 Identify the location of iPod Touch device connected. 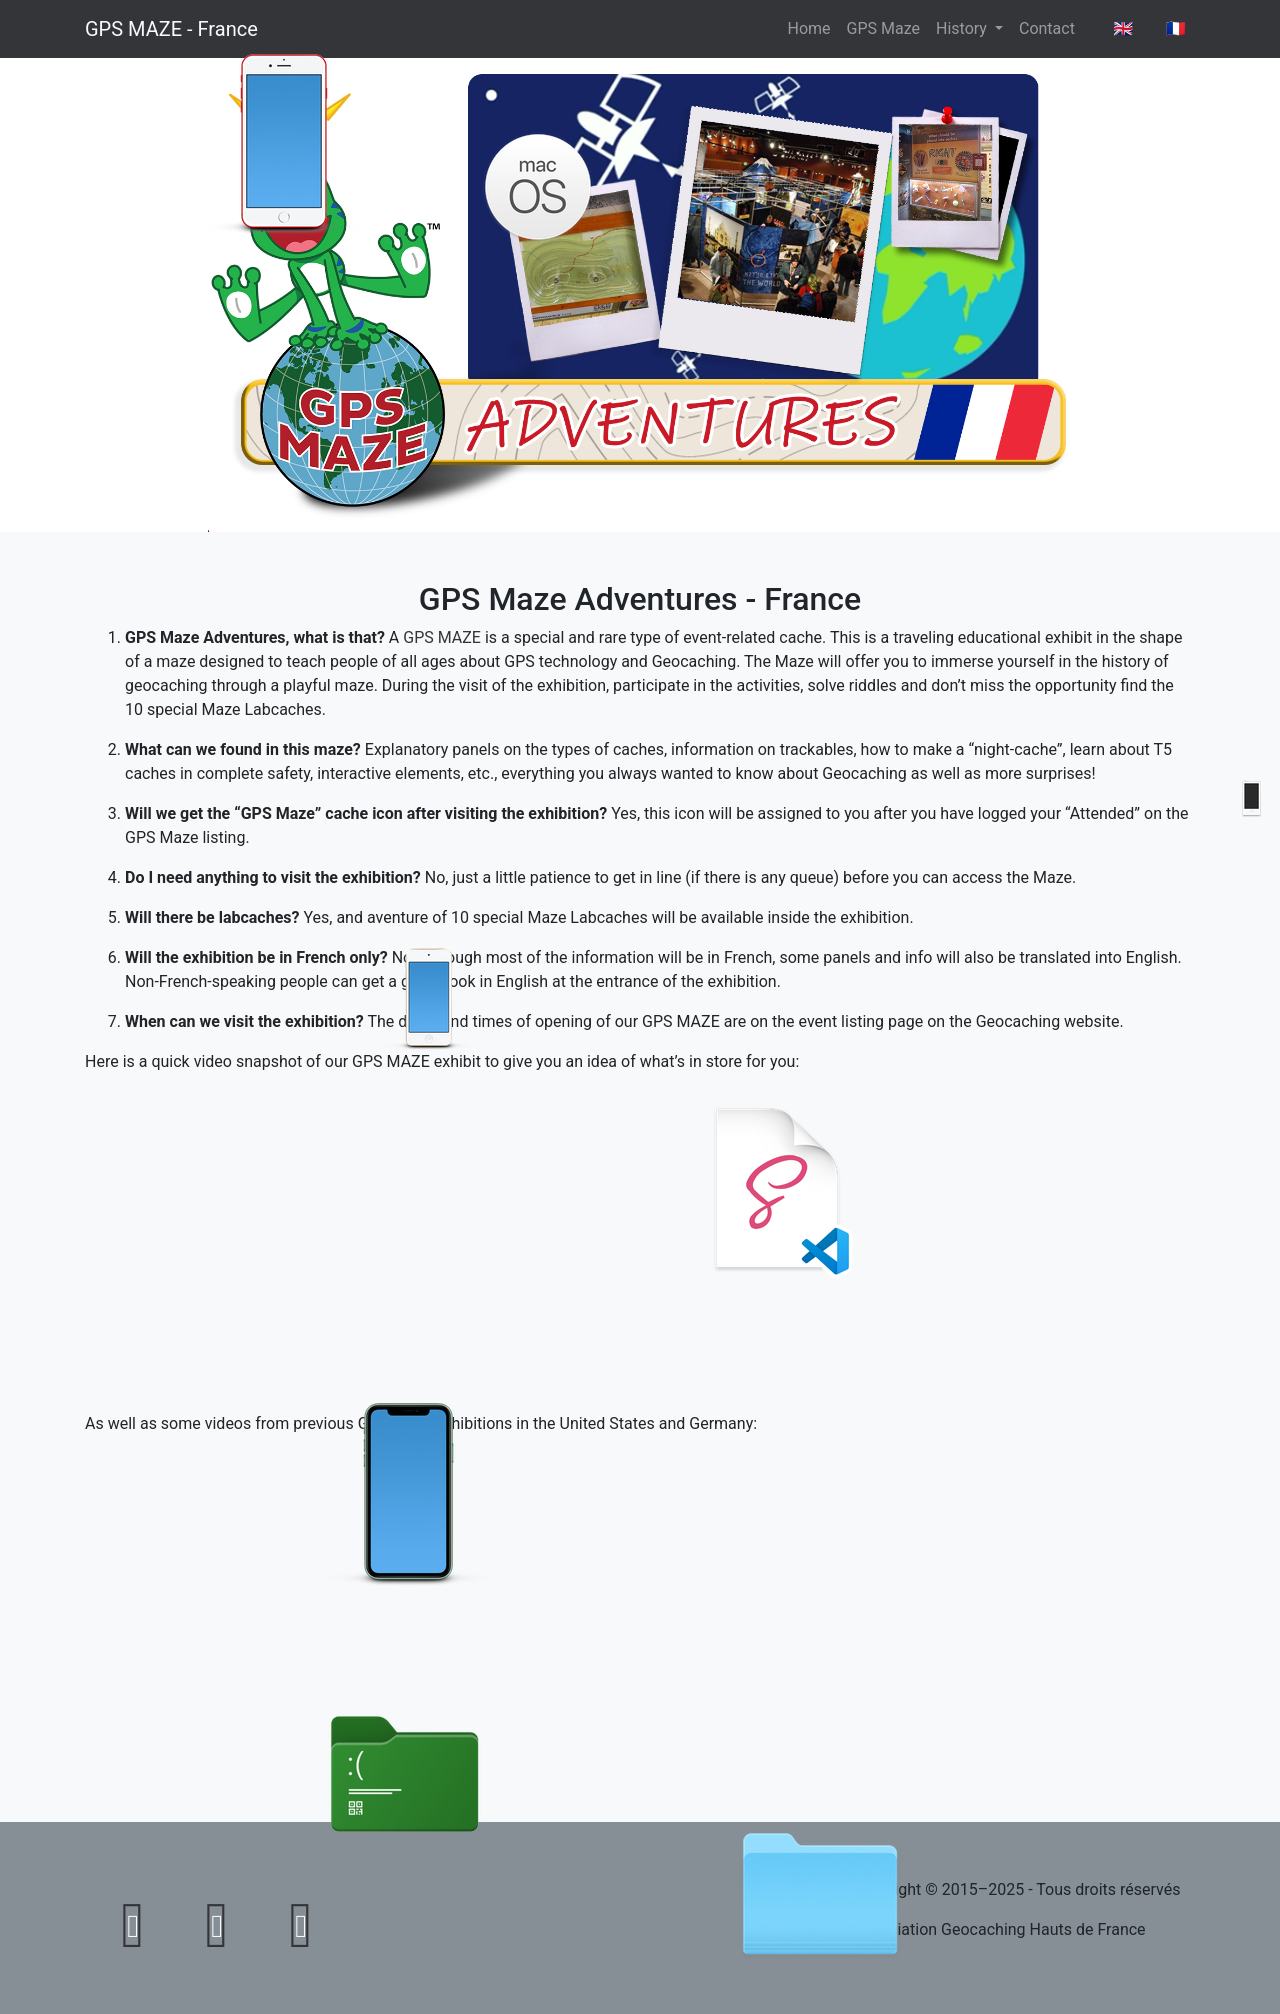
(429, 999).